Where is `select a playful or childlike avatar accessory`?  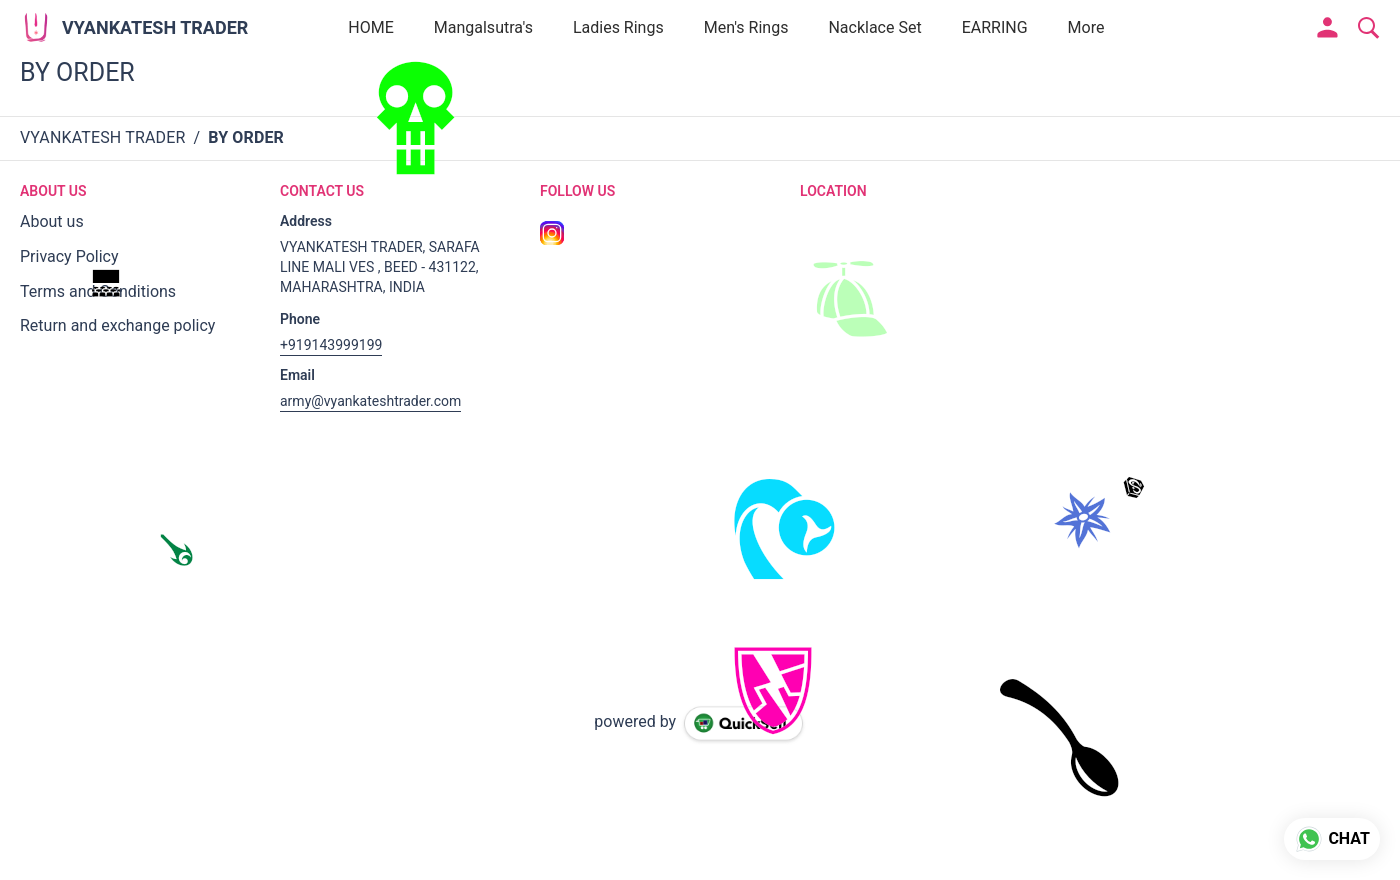 select a playful or childlike avatar accessory is located at coordinates (848, 298).